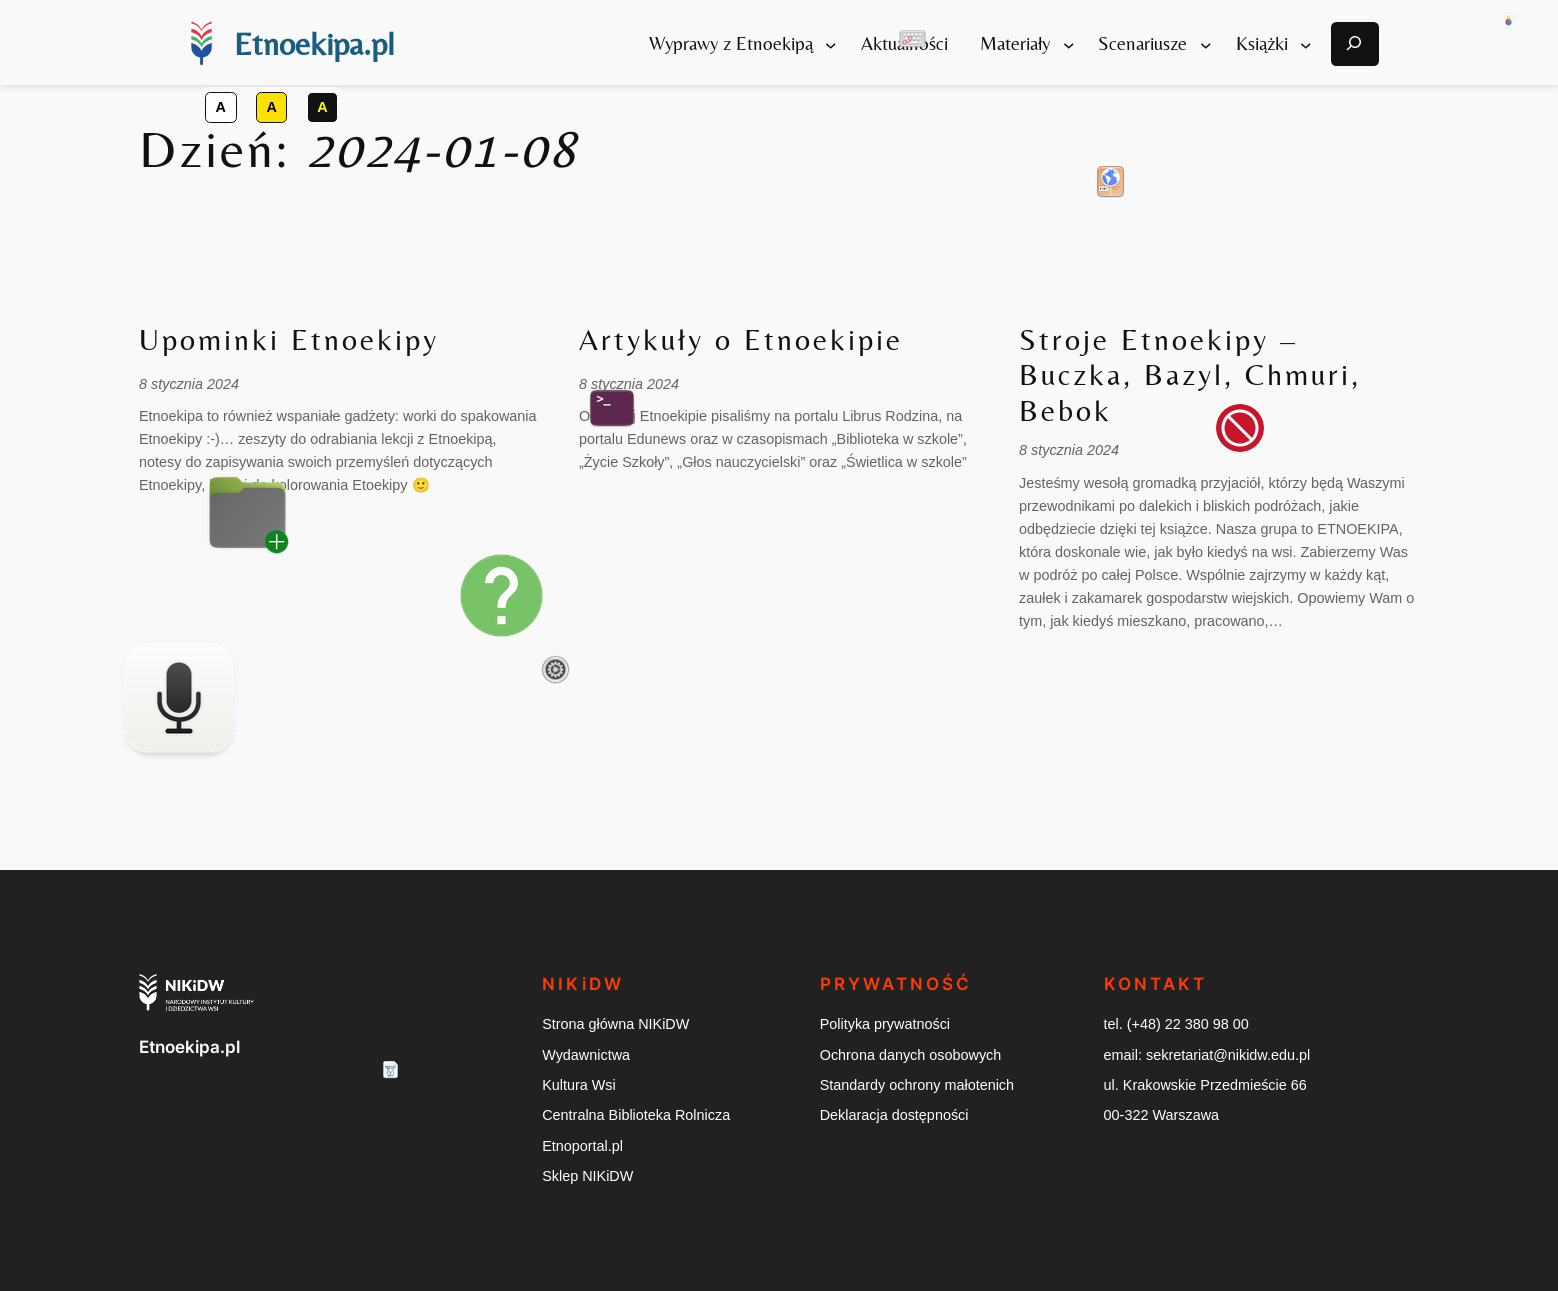 The height and width of the screenshot is (1291, 1558). What do you see at coordinates (179, 698) in the screenshot?
I see `access microphone settings` at bounding box center [179, 698].